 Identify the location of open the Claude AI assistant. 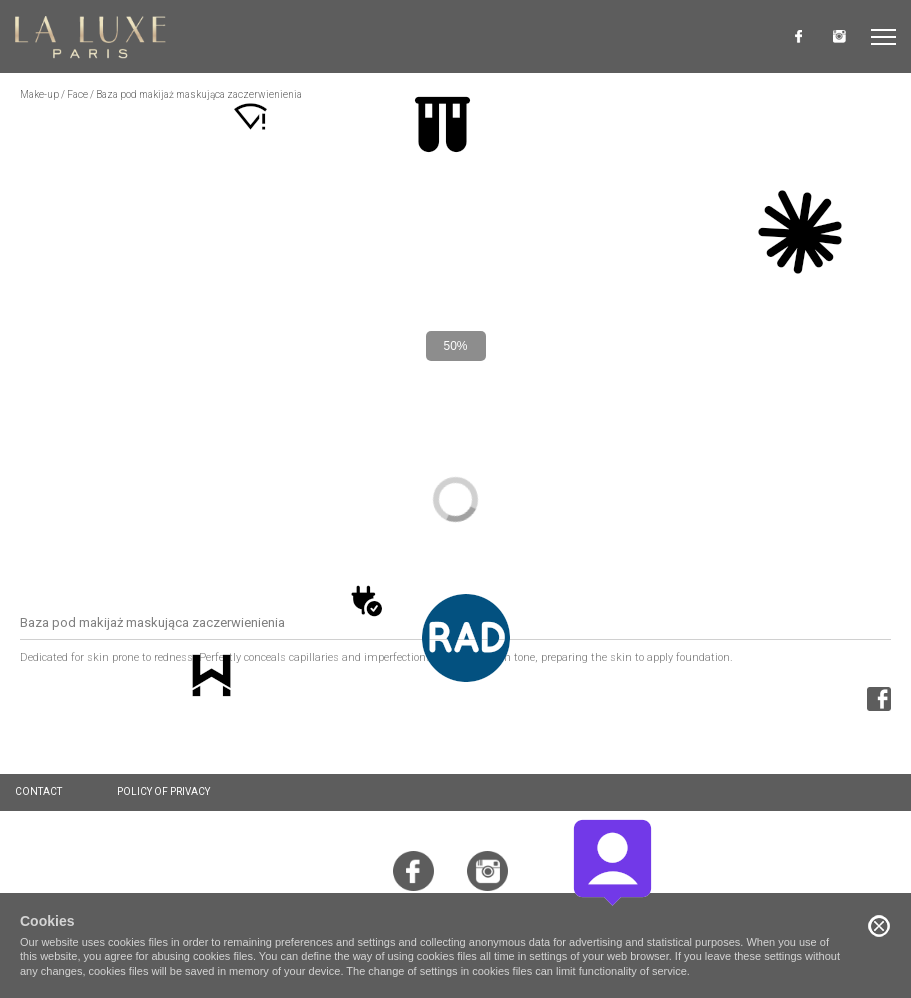
(800, 232).